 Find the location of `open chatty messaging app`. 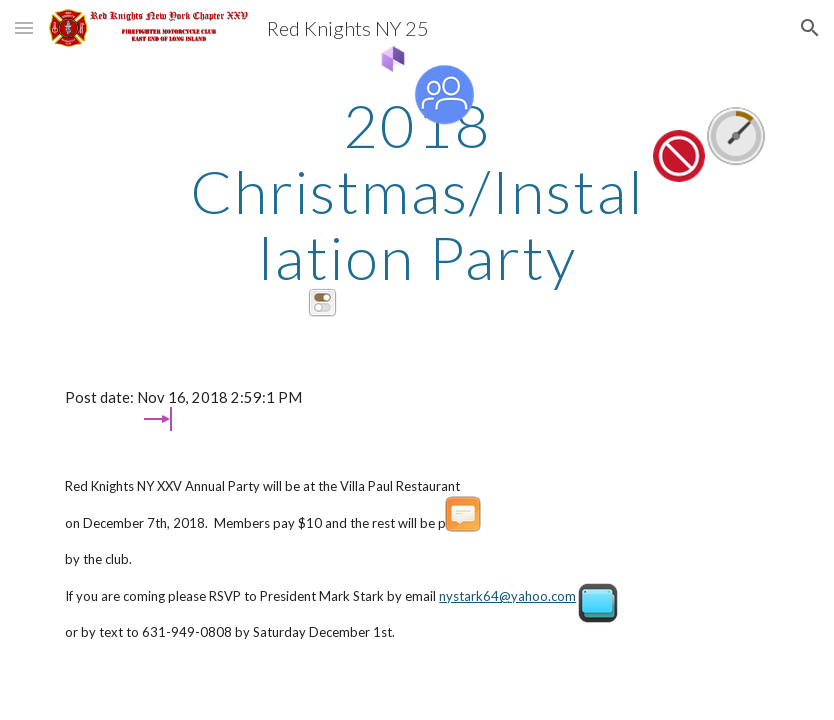

open chatty messaging app is located at coordinates (463, 514).